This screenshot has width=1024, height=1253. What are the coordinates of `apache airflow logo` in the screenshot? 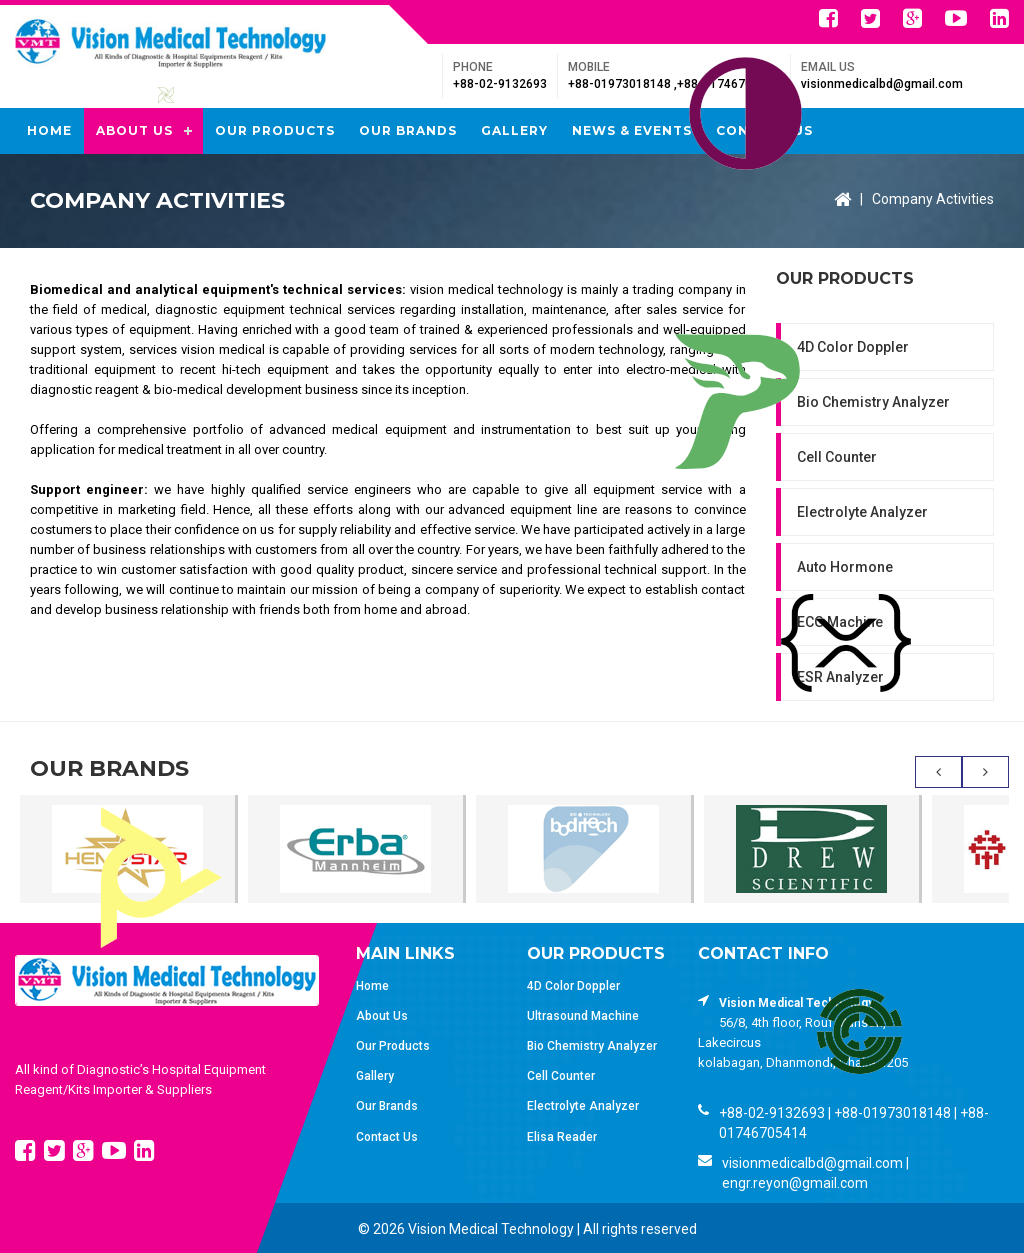 It's located at (166, 95).